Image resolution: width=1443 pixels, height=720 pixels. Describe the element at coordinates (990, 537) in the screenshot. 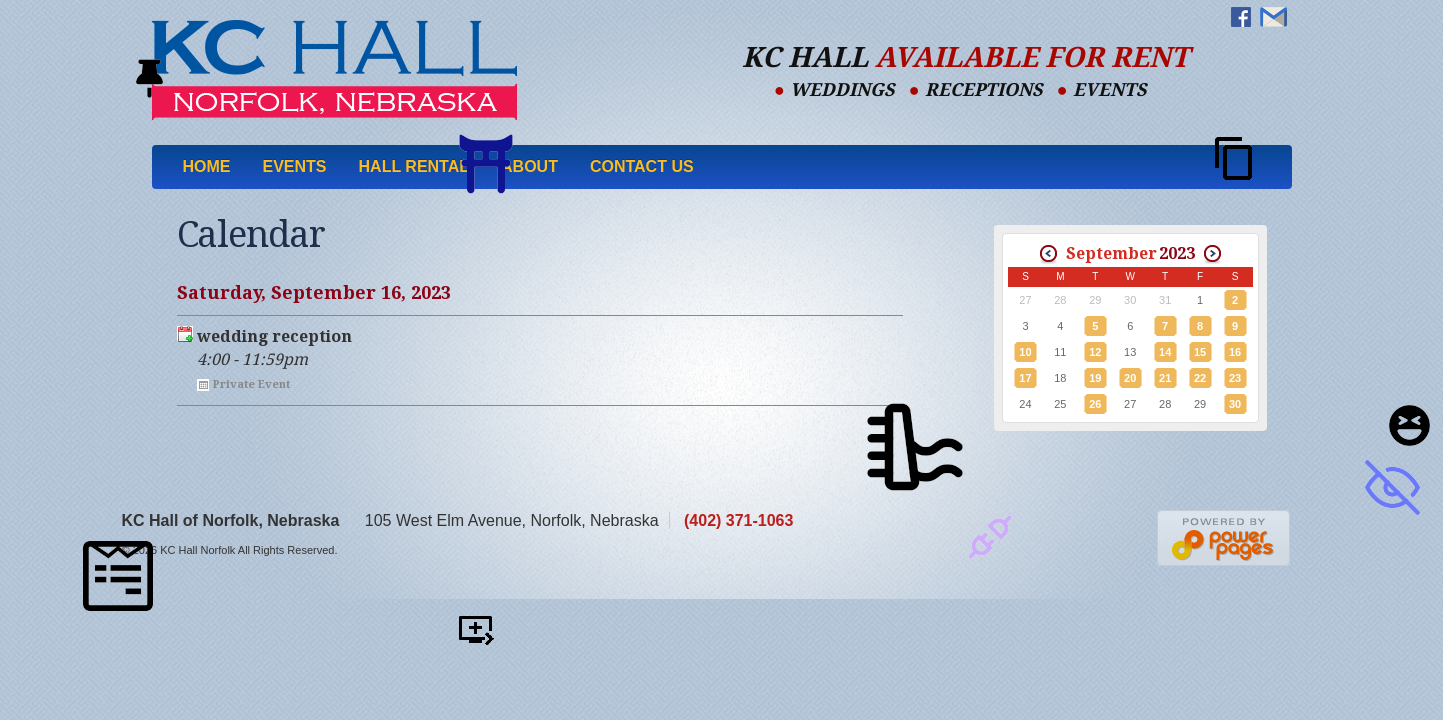

I see `indicates an active connection established` at that location.